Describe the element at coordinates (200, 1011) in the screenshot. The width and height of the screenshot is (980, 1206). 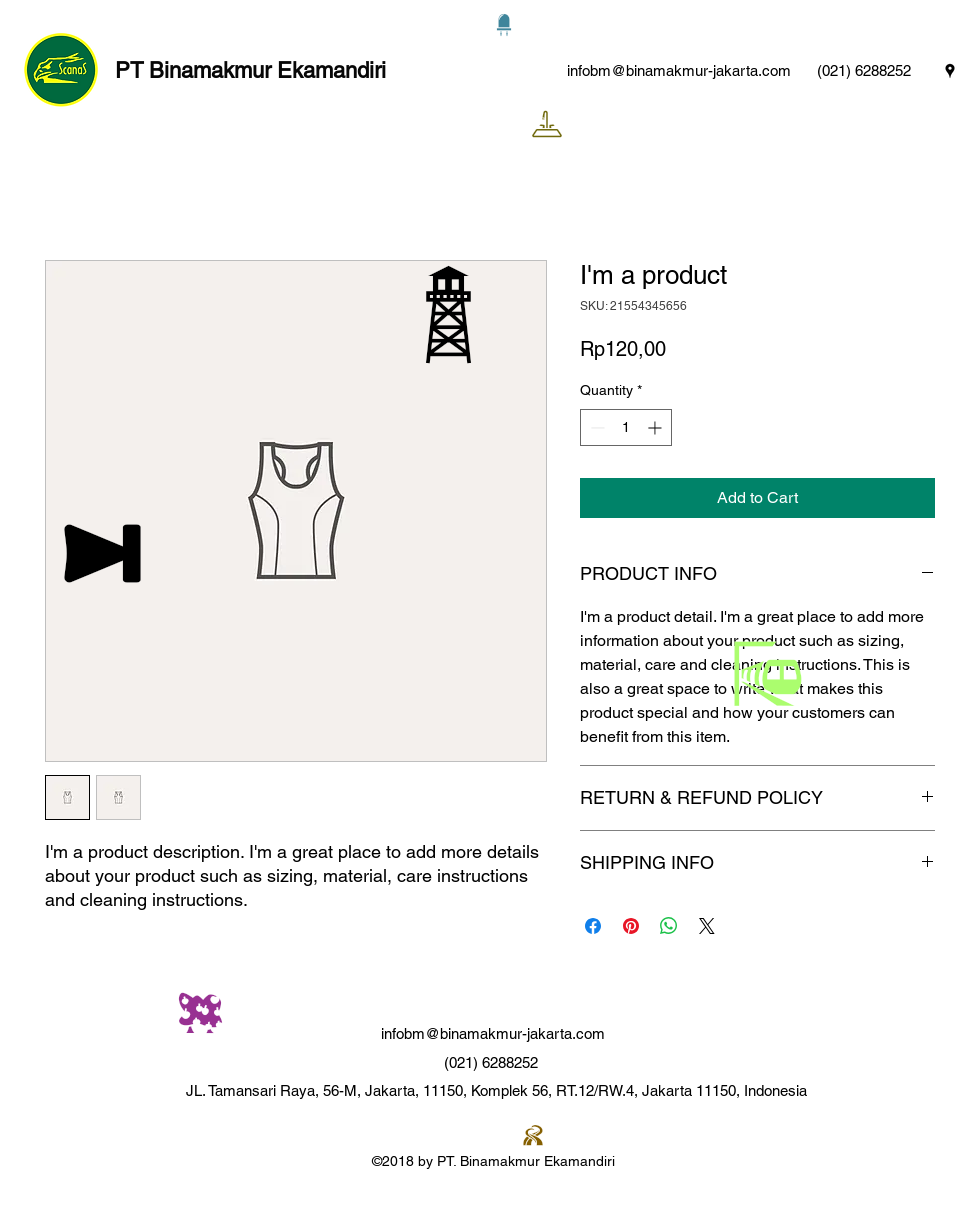
I see `collect or harvest berries` at that location.